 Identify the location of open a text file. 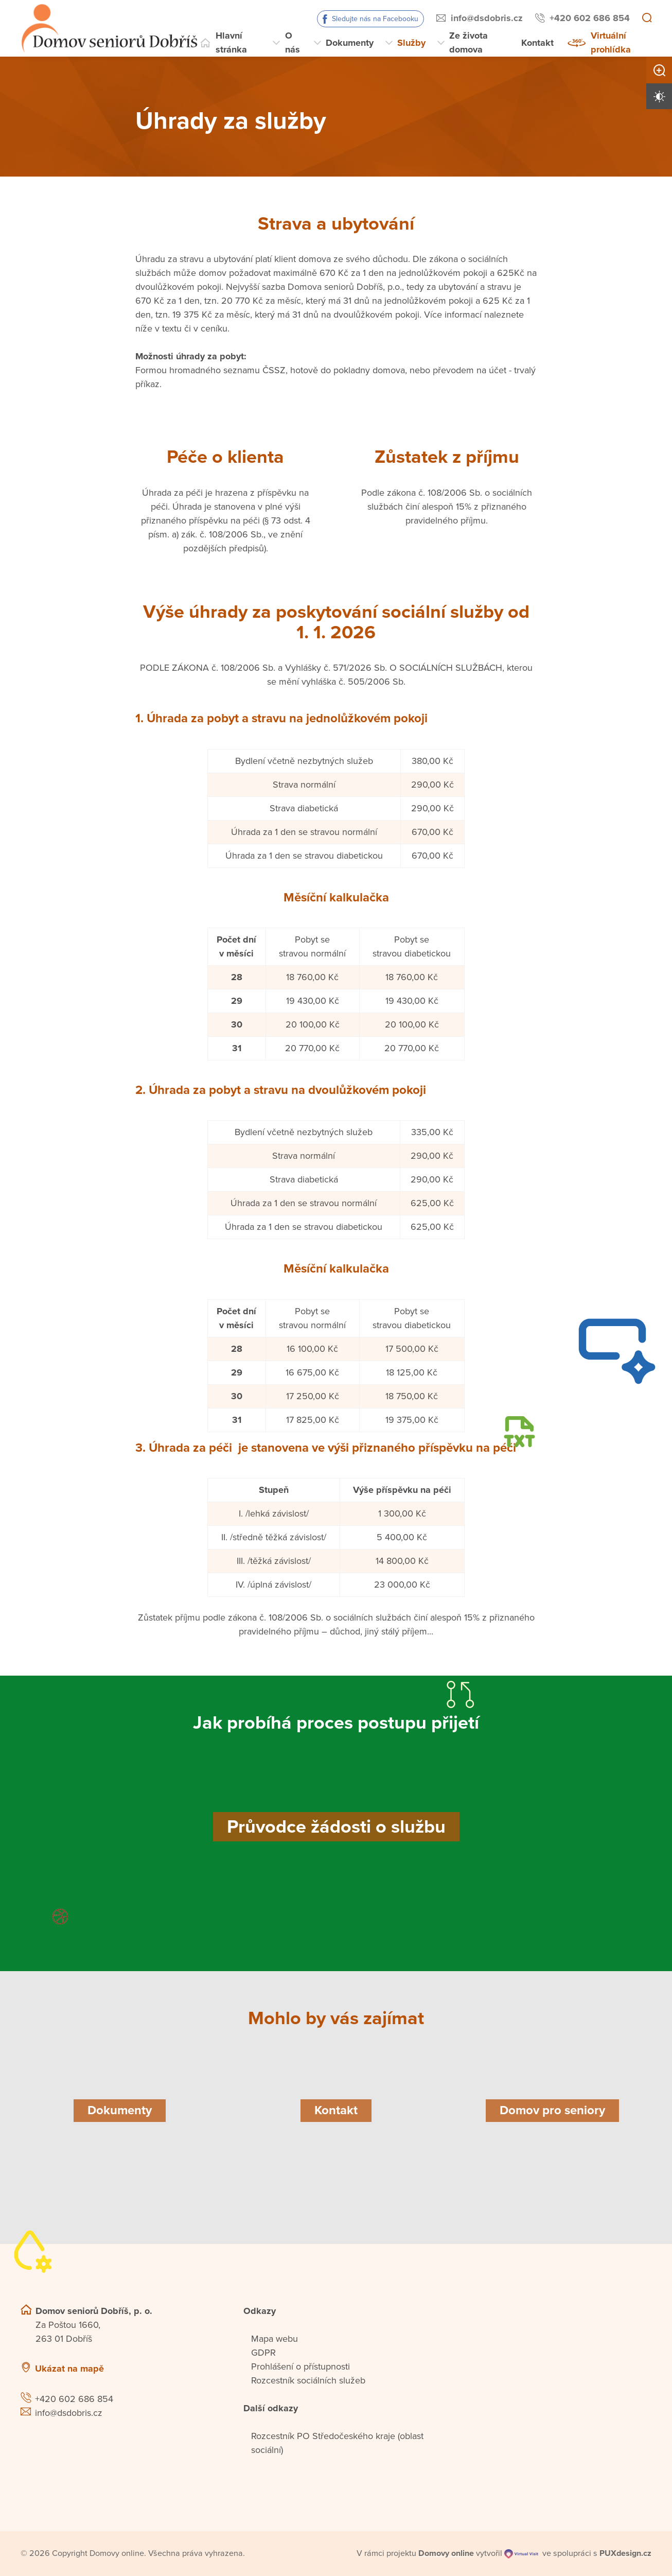
(519, 1433).